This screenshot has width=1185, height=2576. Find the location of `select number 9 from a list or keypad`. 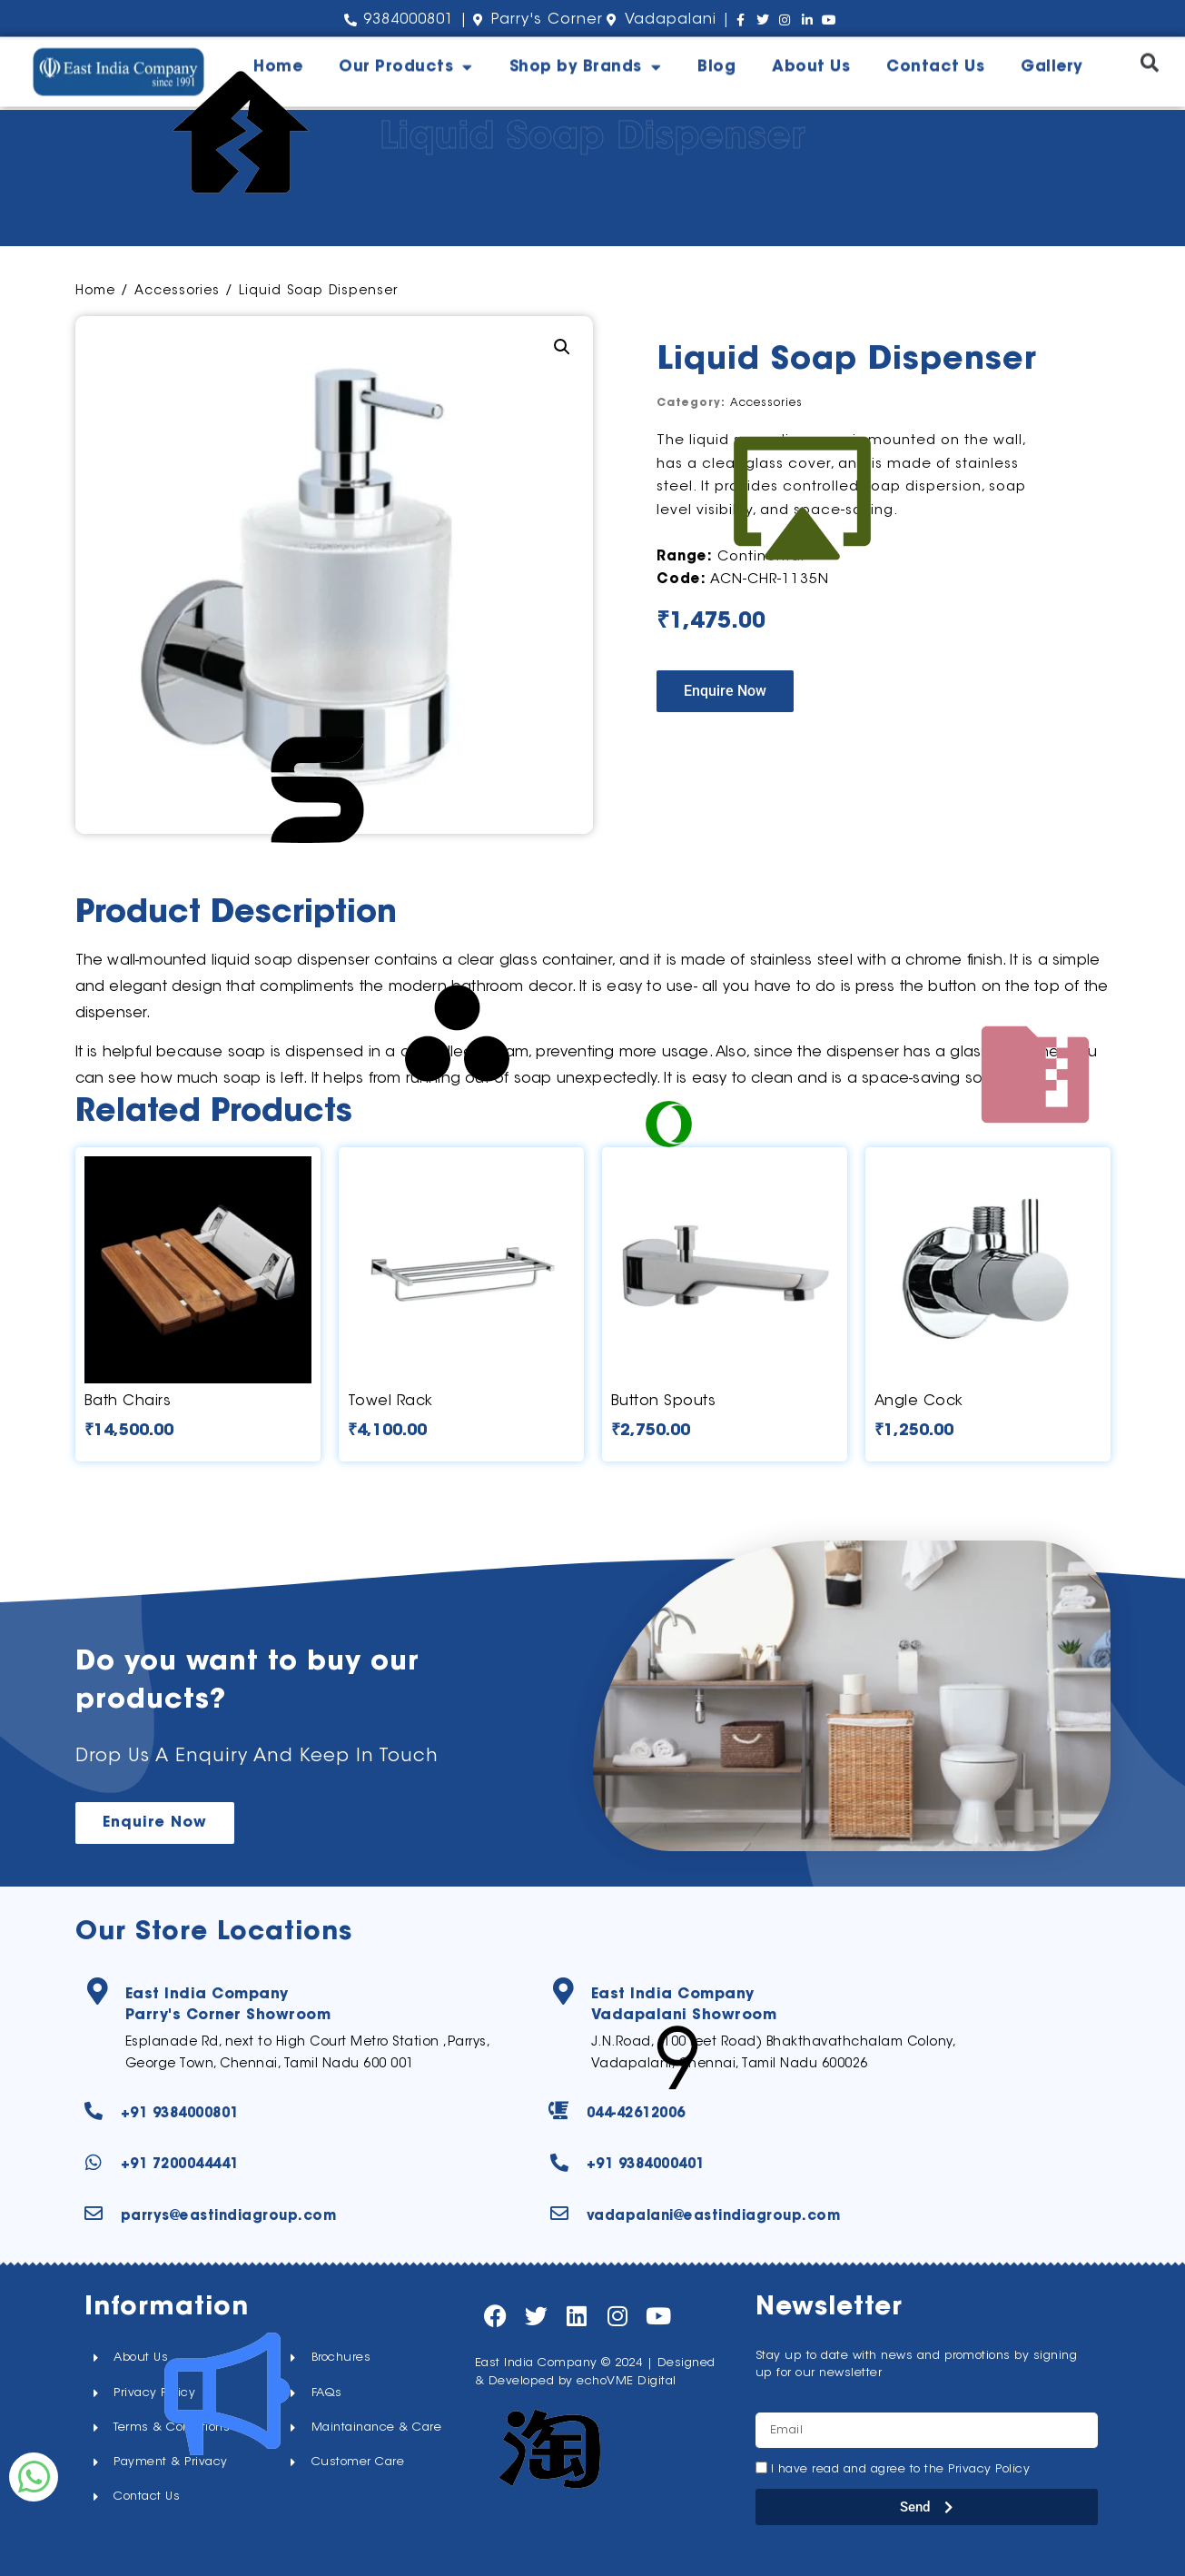

select number 9 from a list or keypad is located at coordinates (677, 2058).